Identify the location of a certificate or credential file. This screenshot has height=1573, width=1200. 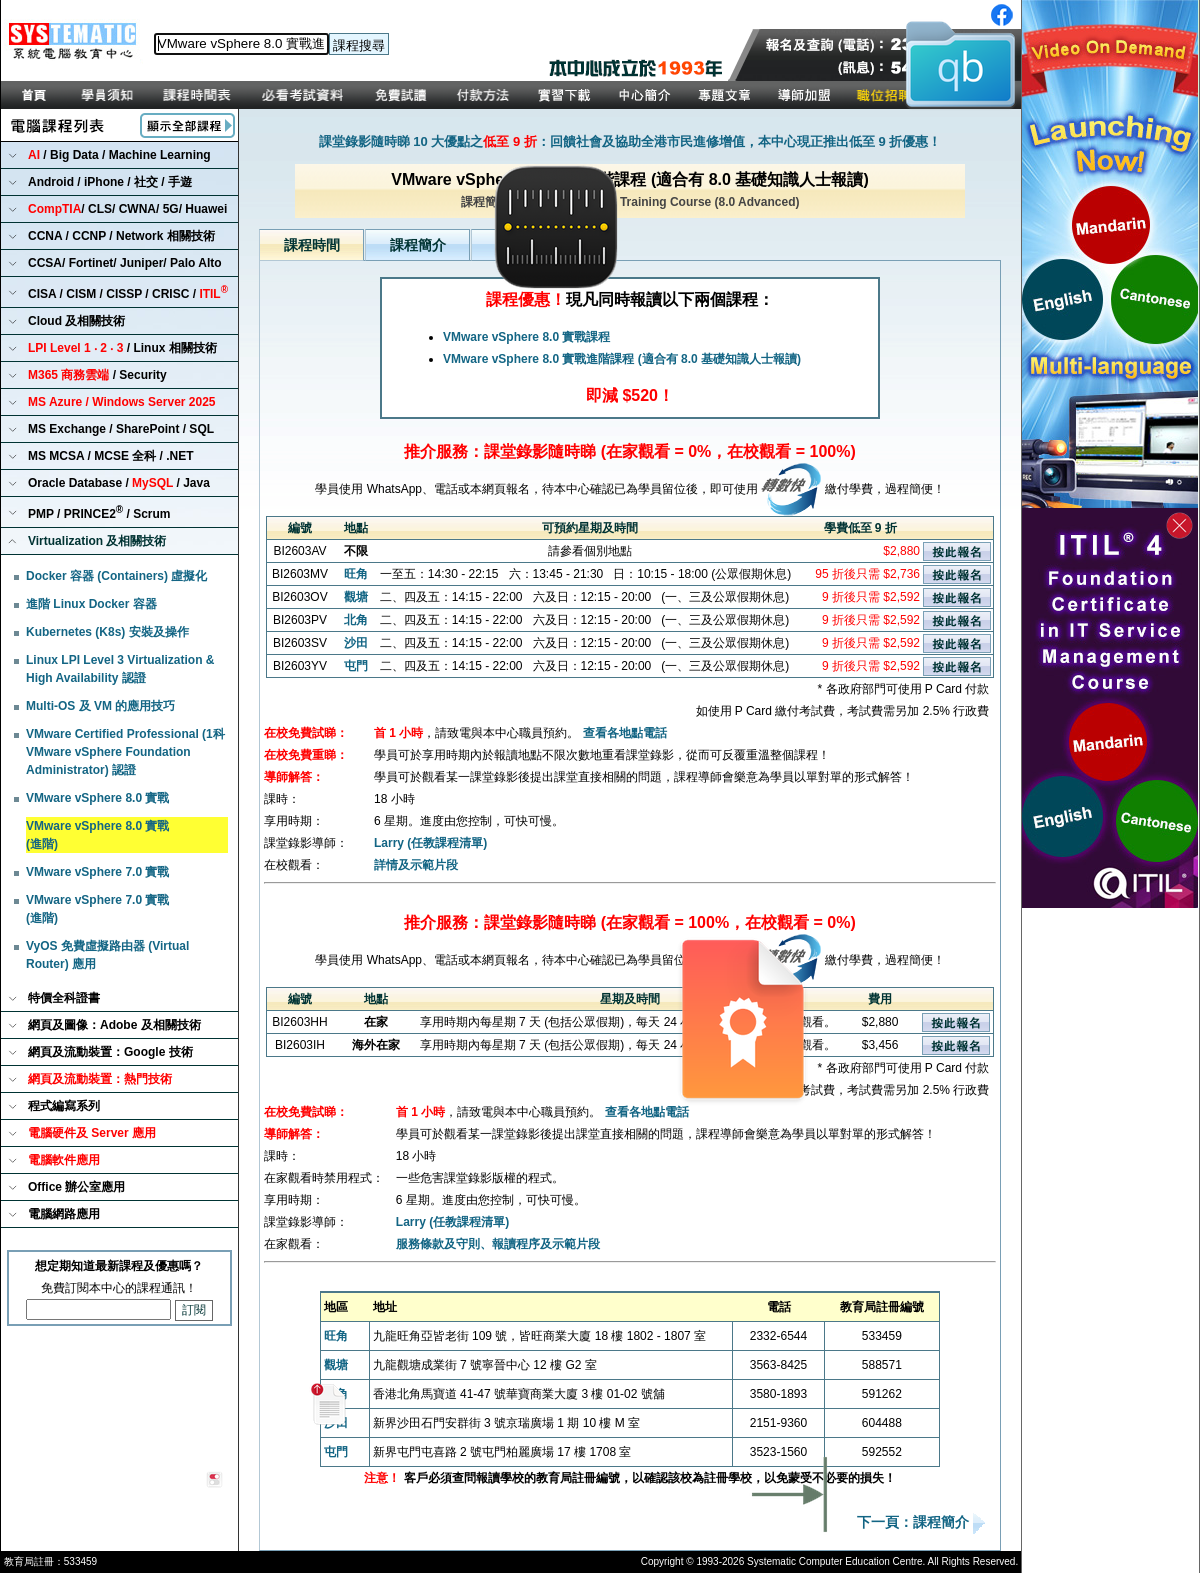
(743, 1019).